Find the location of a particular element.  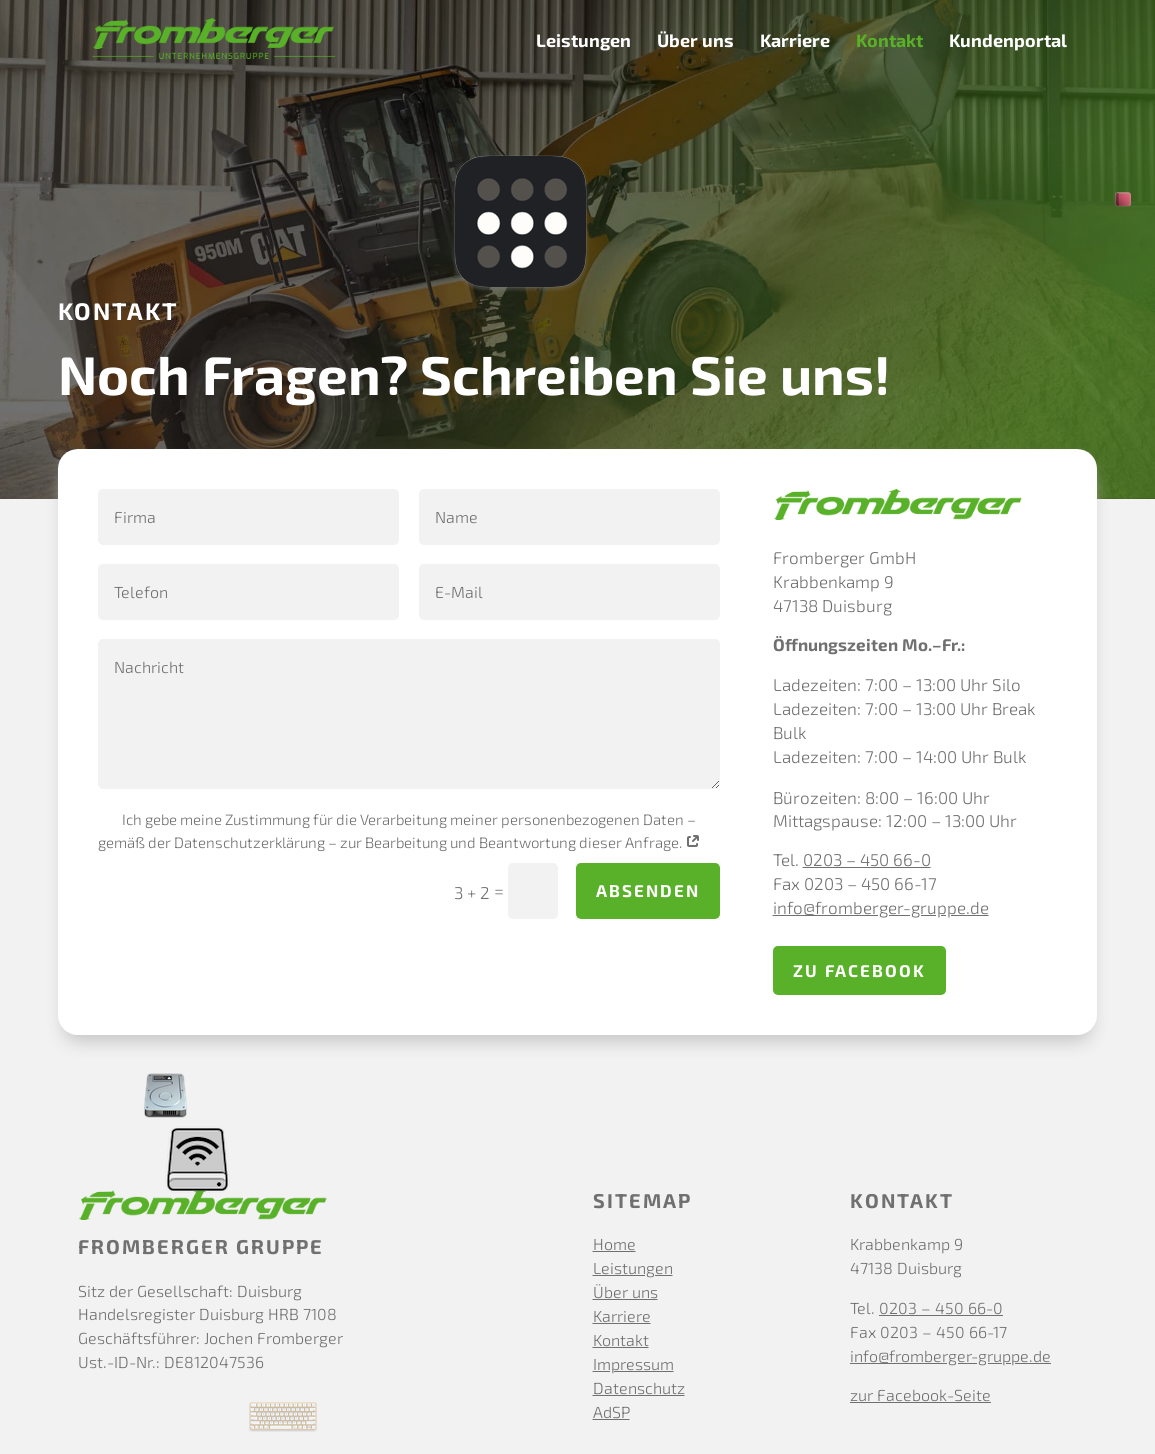

apple magic keyboard with touch id in yellow is located at coordinates (283, 1416).